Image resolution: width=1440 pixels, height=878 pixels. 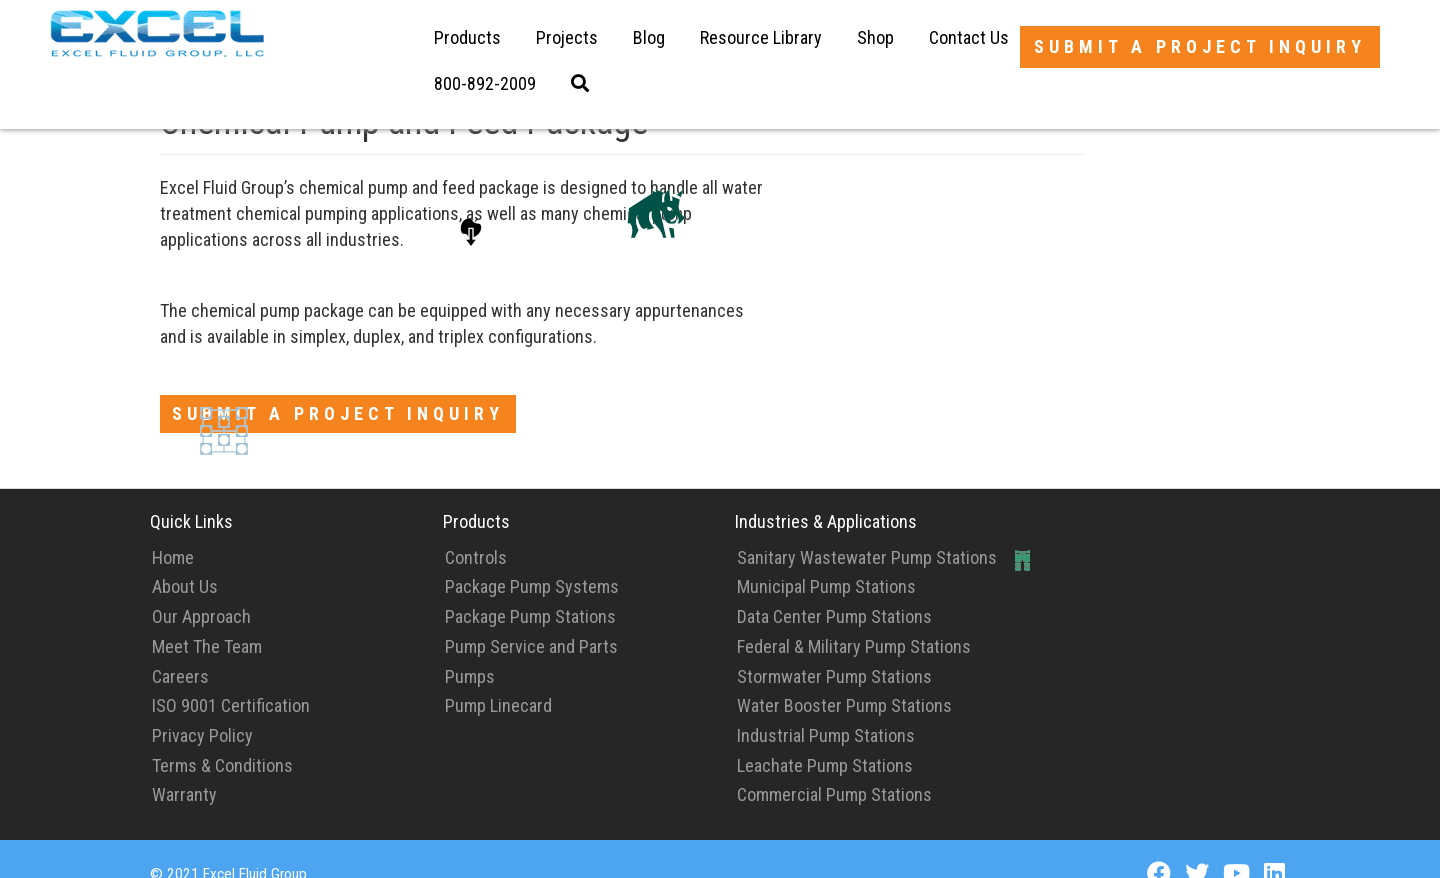 What do you see at coordinates (224, 431) in the screenshot?
I see `abstract grid or pattern layout selector` at bounding box center [224, 431].